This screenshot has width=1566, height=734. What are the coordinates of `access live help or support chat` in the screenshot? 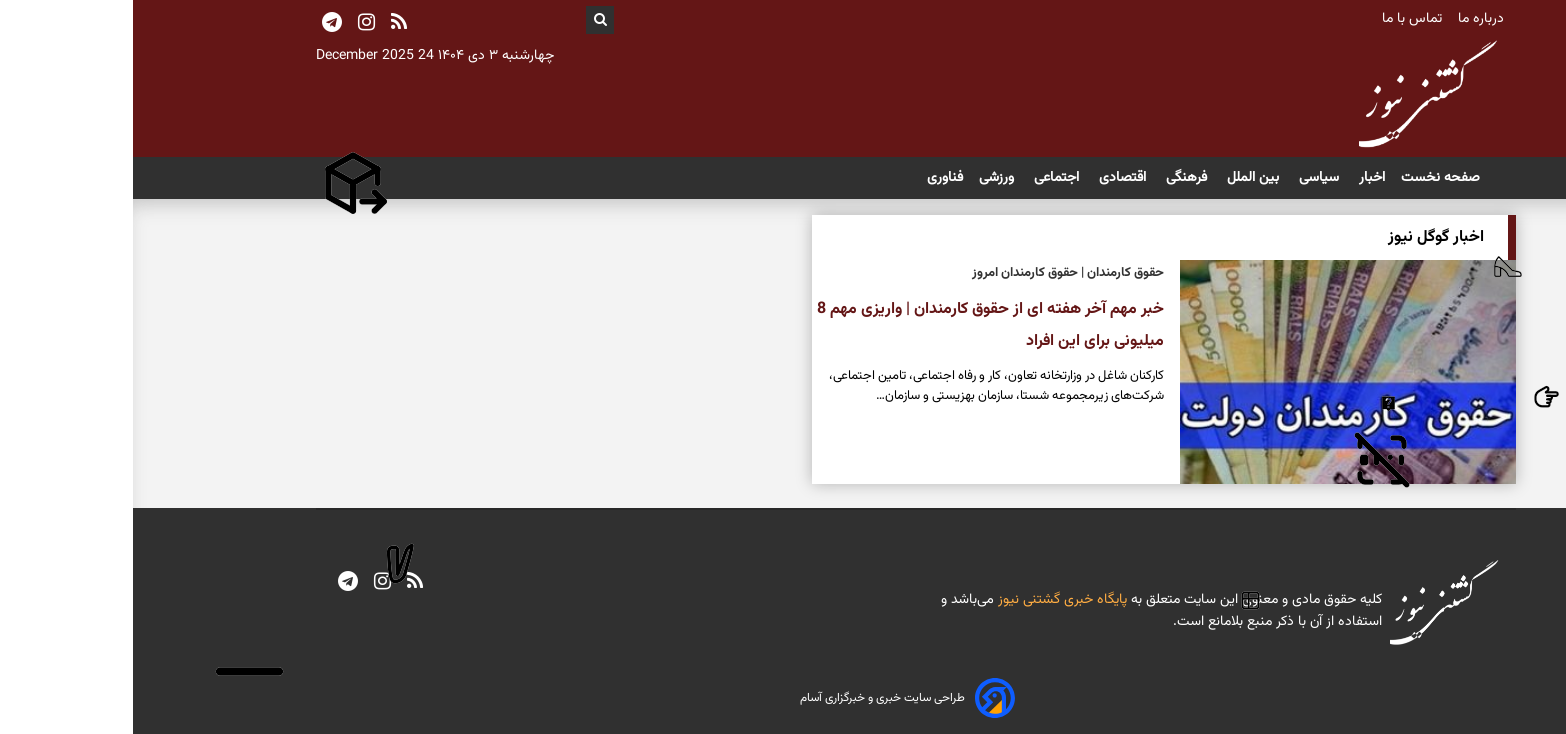 It's located at (1388, 403).